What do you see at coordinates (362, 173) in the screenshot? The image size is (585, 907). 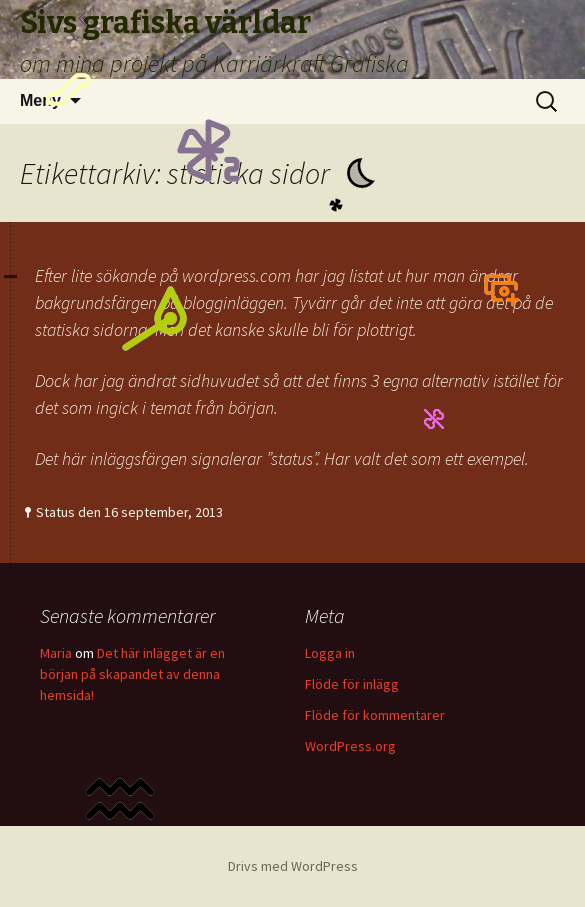 I see `enable bedtime or sleep mode` at bounding box center [362, 173].